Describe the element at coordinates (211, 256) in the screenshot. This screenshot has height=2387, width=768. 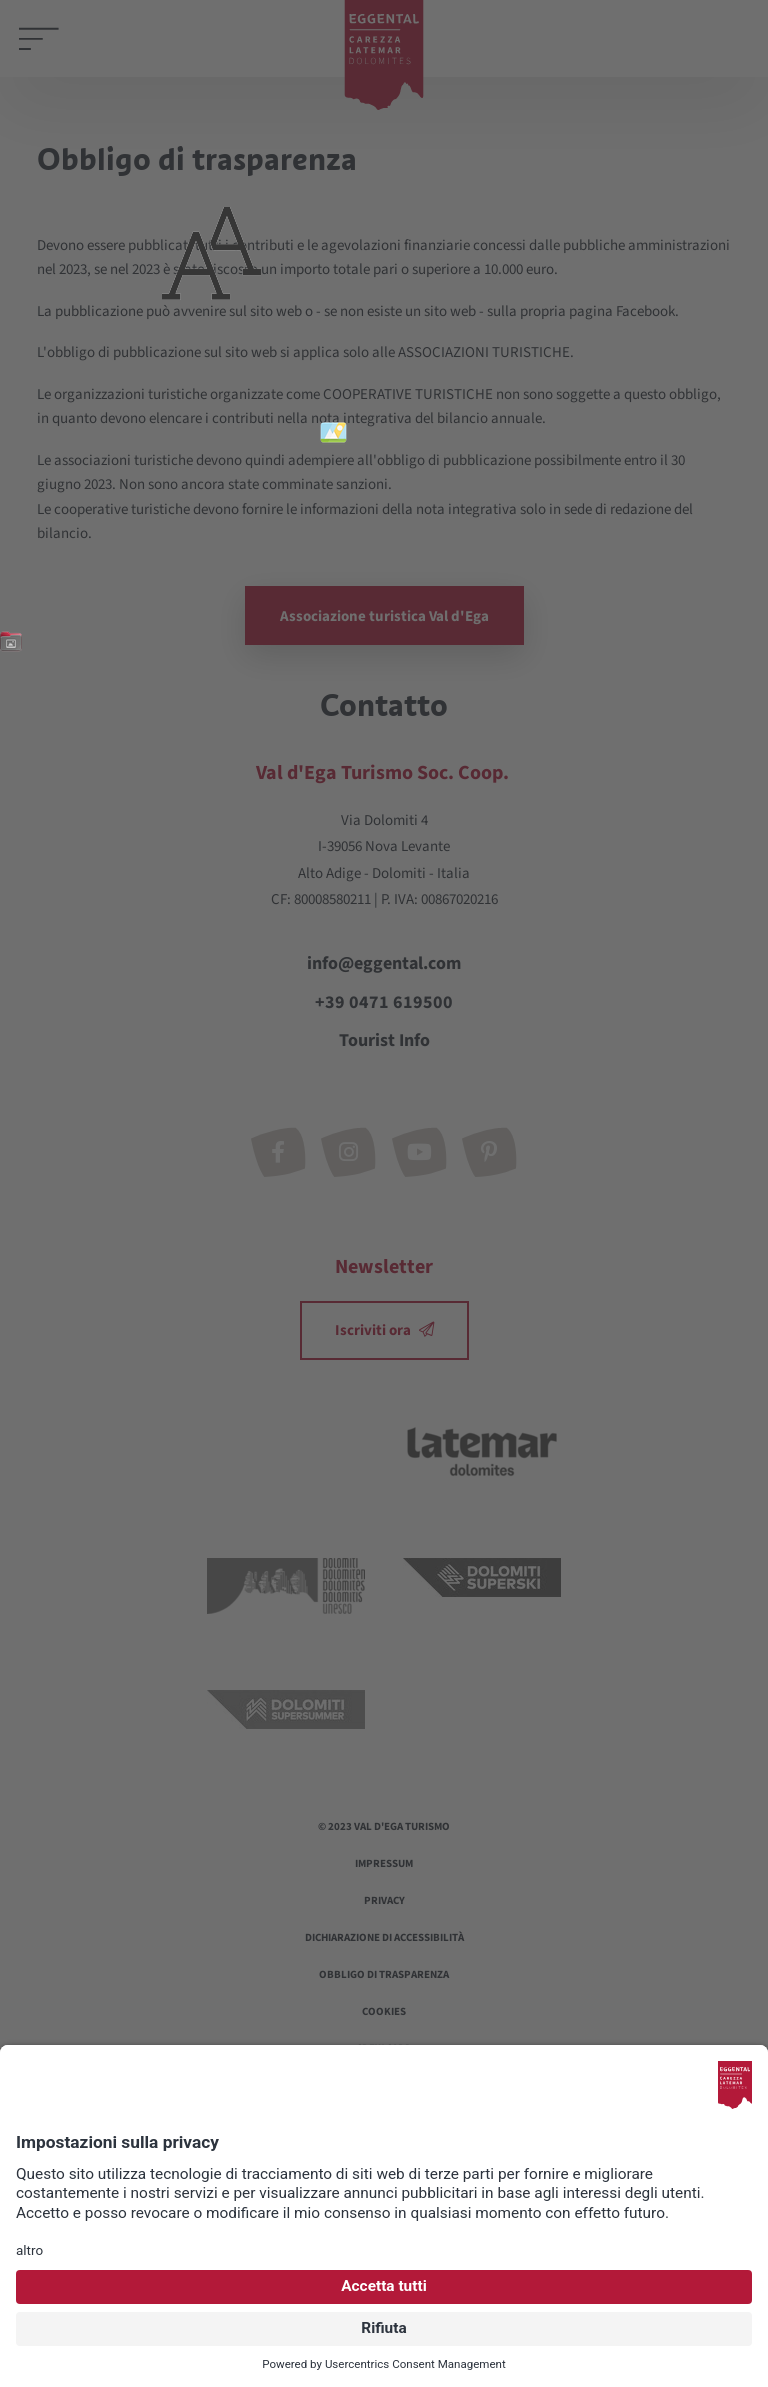
I see `access font settings and typography options` at that location.